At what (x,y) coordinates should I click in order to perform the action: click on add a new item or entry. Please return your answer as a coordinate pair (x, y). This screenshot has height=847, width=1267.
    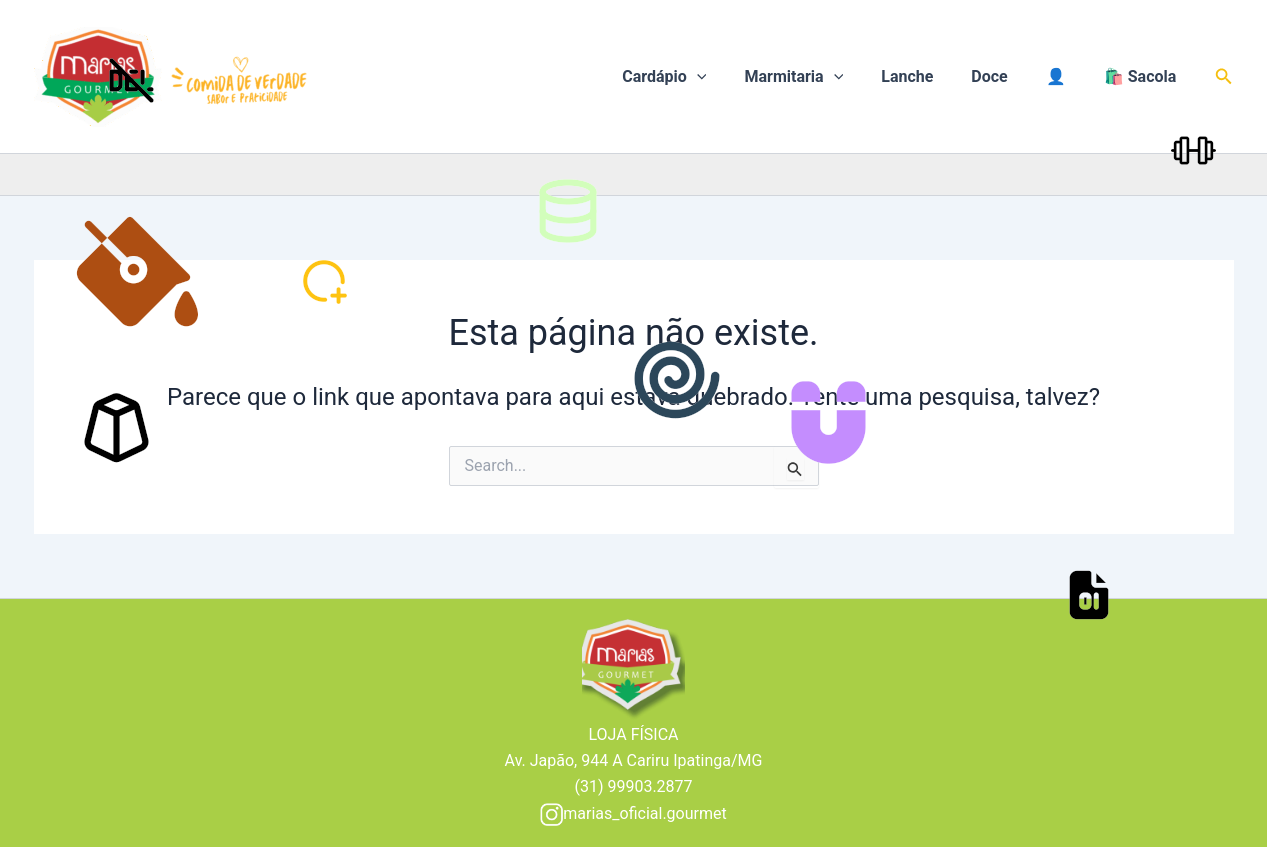
    Looking at the image, I should click on (324, 281).